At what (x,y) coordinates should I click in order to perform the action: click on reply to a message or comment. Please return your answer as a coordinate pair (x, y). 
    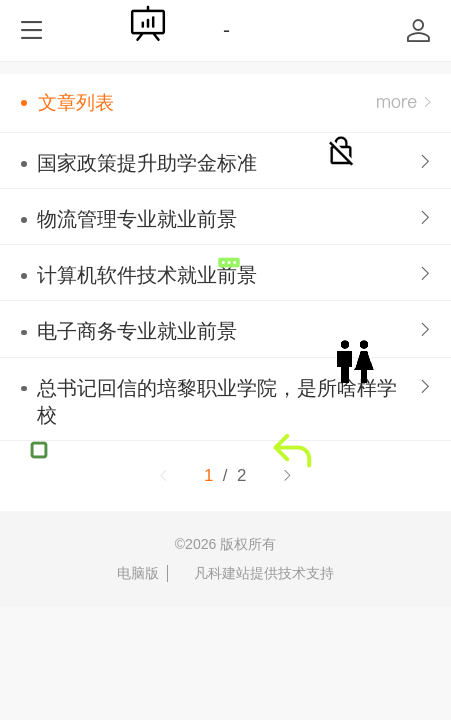
    Looking at the image, I should click on (292, 451).